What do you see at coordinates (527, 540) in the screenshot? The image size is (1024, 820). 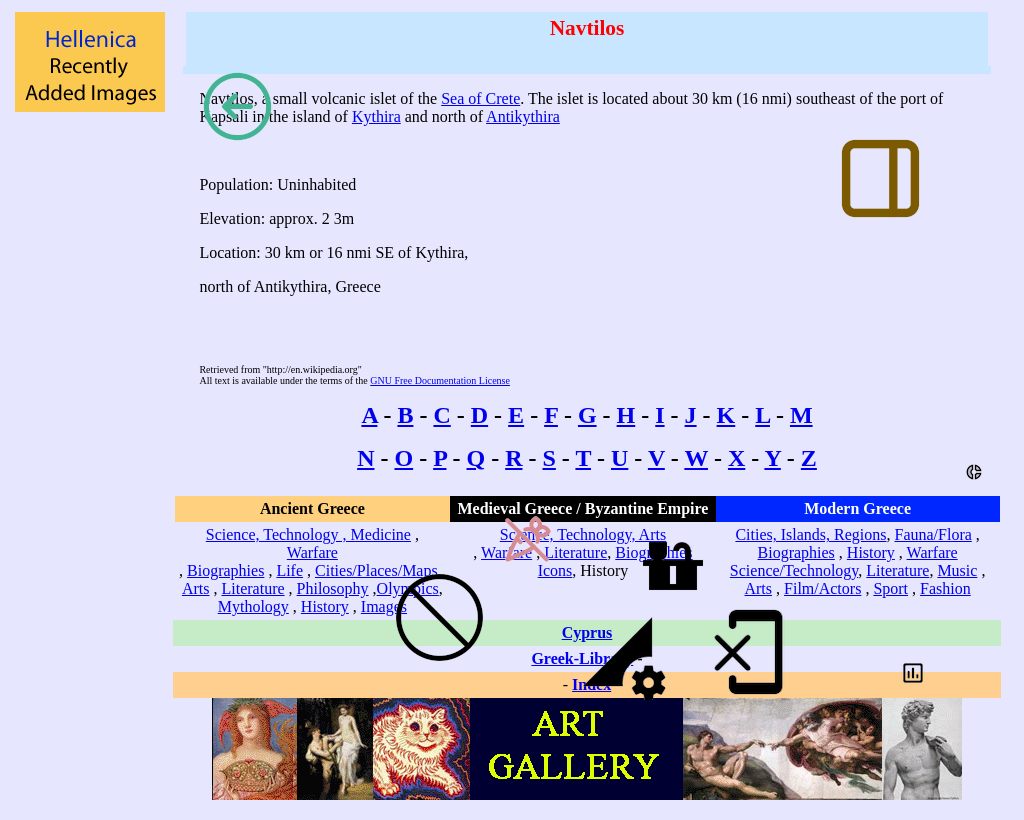 I see `disable vegetable or vegan filter` at bounding box center [527, 540].